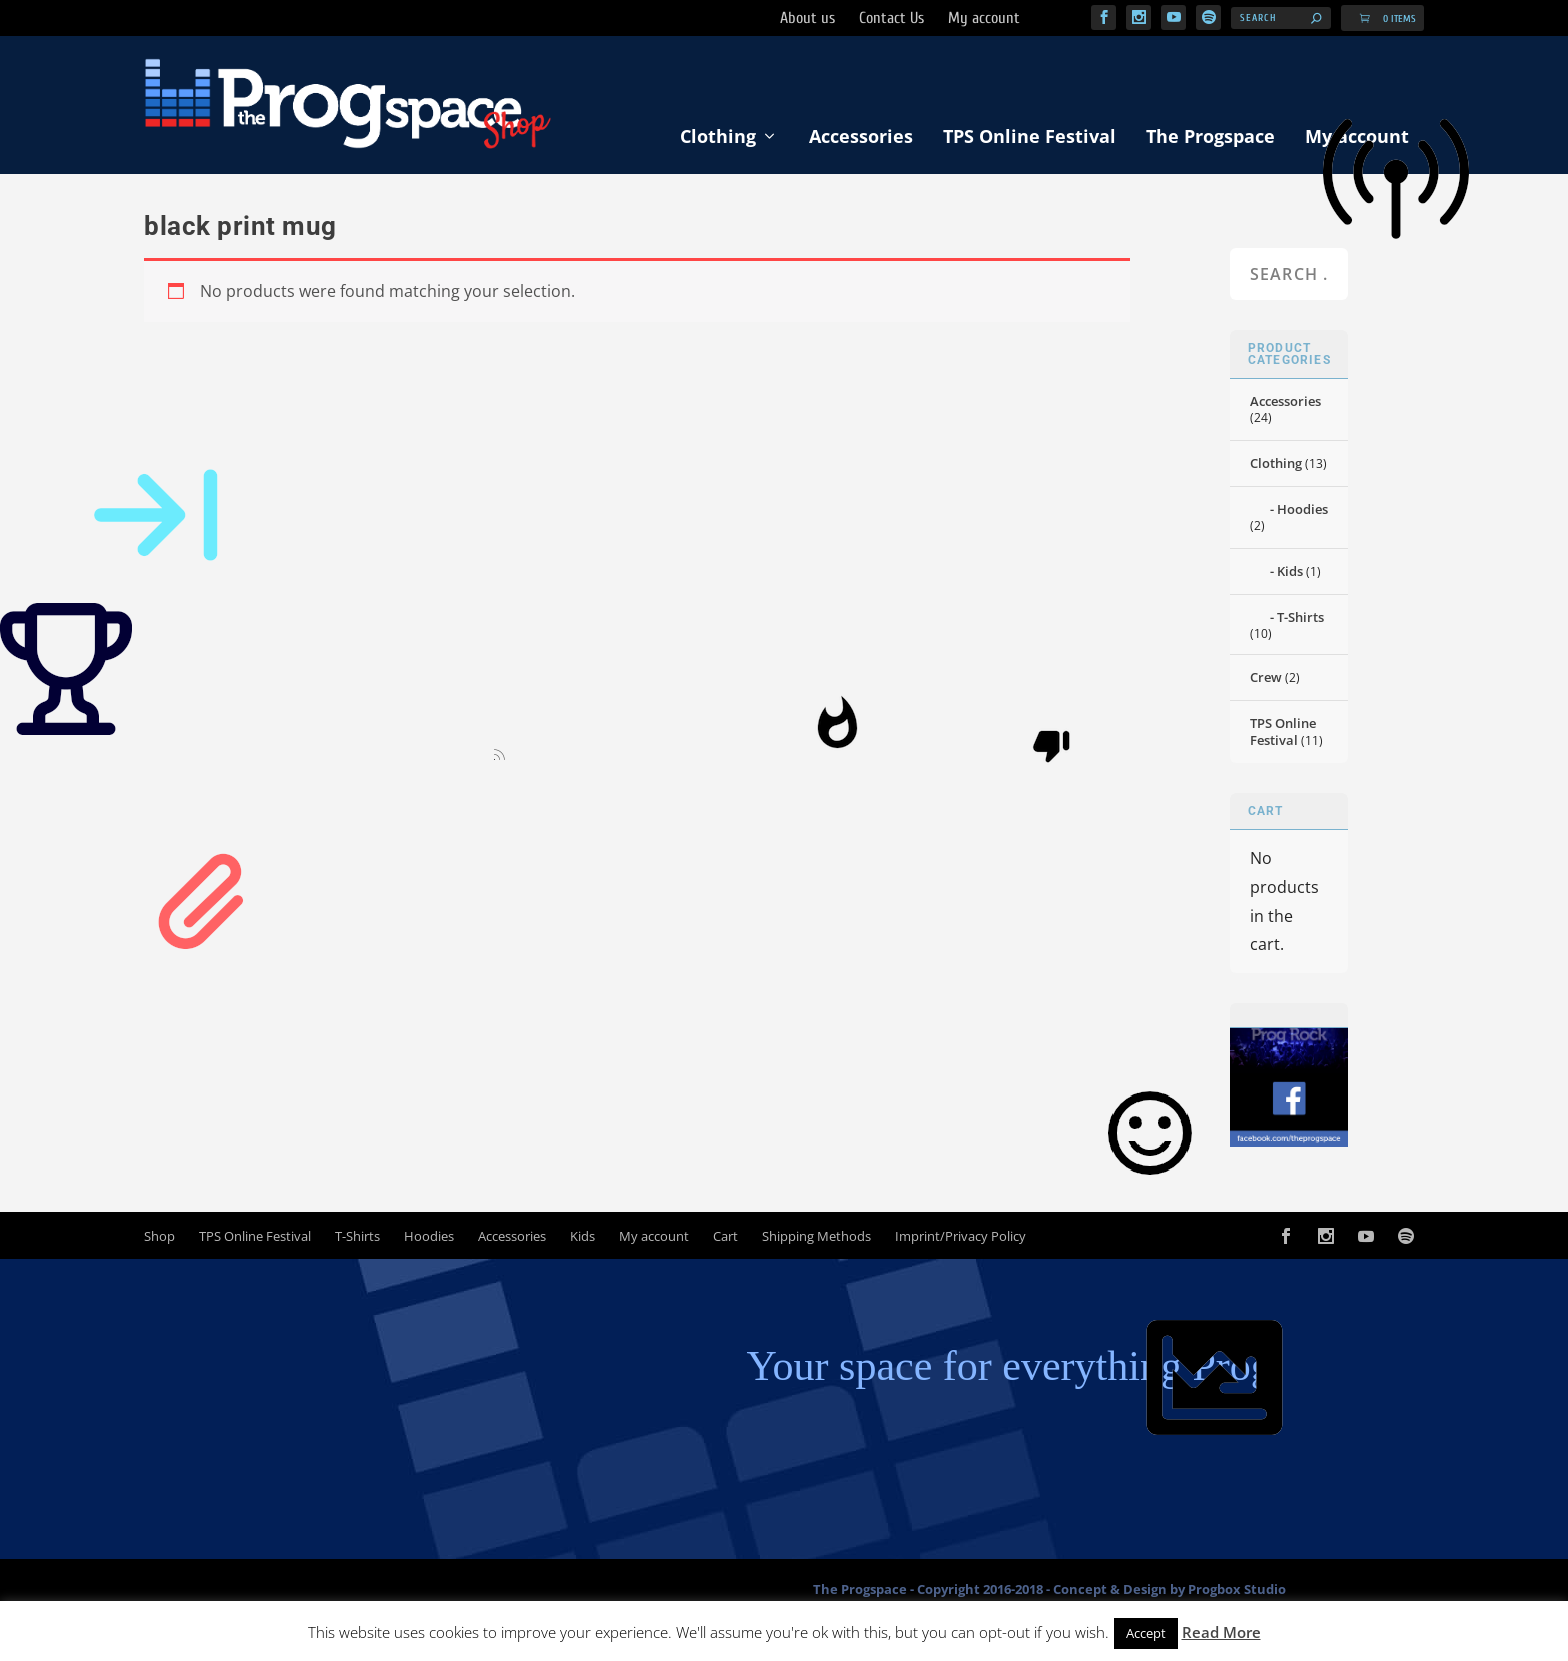 This screenshot has width=1568, height=1661. Describe the element at coordinates (203, 900) in the screenshot. I see `attach a file to your message` at that location.